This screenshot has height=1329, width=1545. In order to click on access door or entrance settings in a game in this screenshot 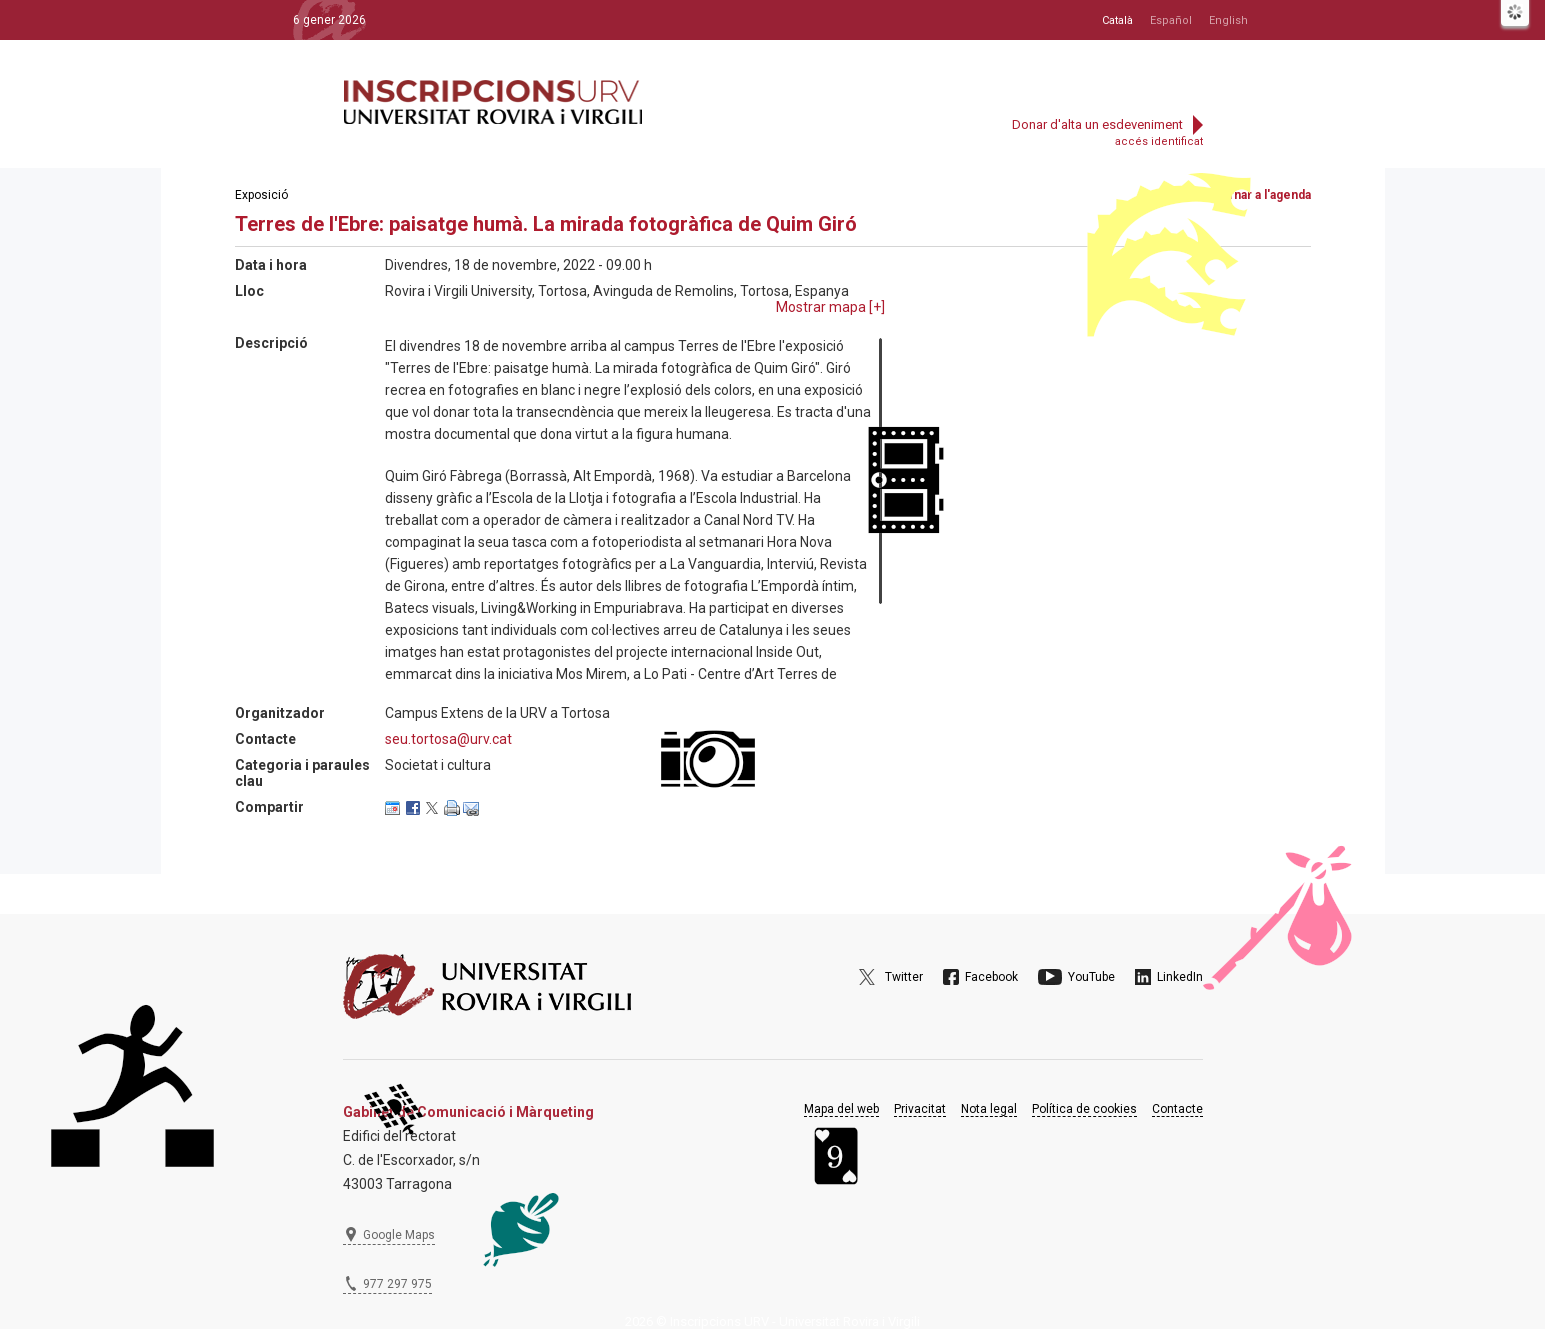, I will do `click(906, 480)`.